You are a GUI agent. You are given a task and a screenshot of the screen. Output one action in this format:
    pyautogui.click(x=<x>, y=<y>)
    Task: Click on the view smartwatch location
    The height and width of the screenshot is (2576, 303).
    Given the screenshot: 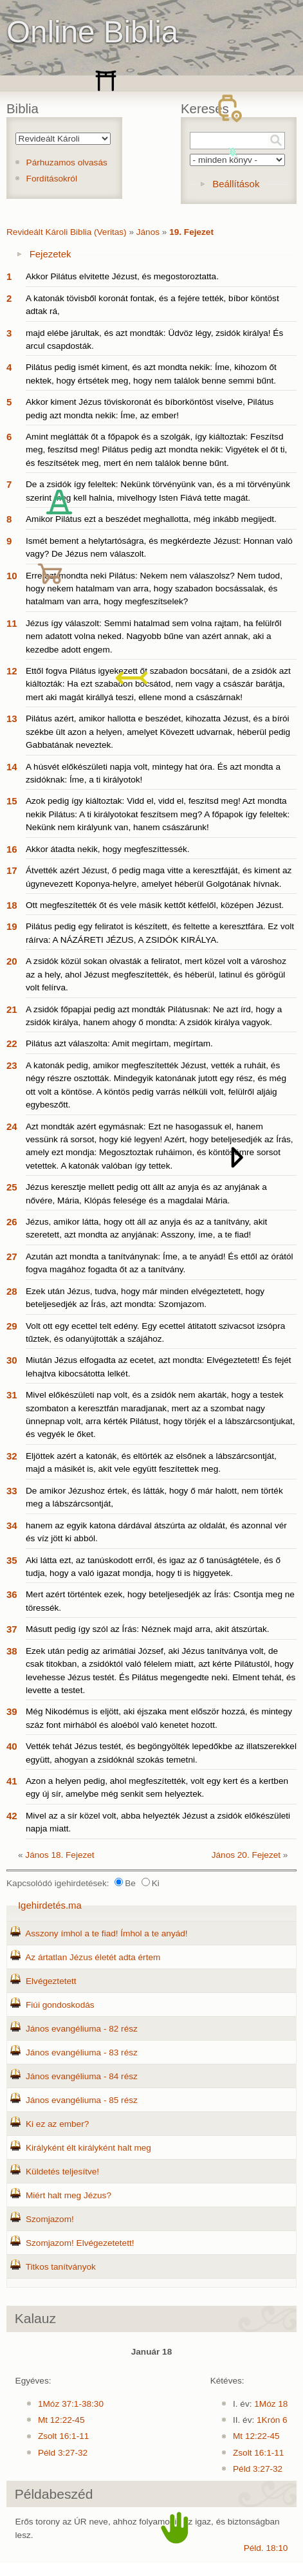 What is the action you would take?
    pyautogui.click(x=227, y=107)
    